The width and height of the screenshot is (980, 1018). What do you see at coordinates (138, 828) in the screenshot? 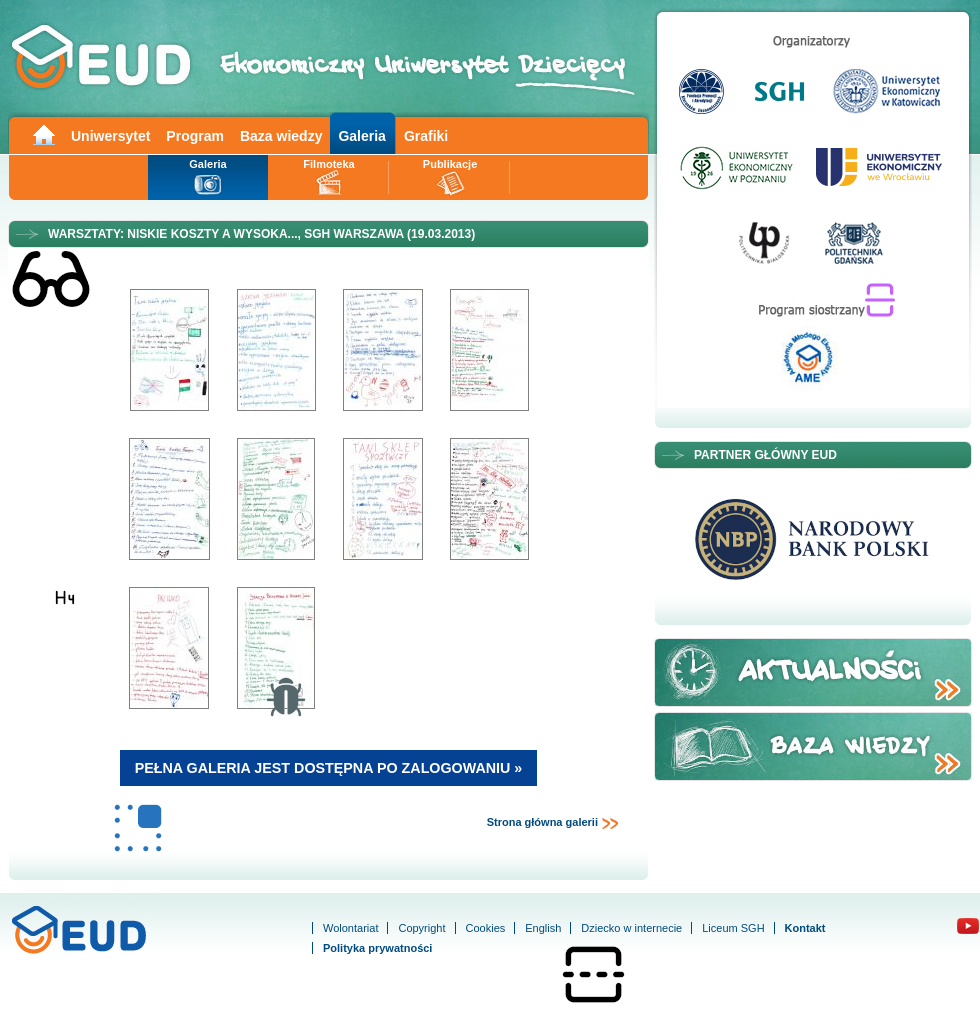
I see `align element to top-right corner` at bounding box center [138, 828].